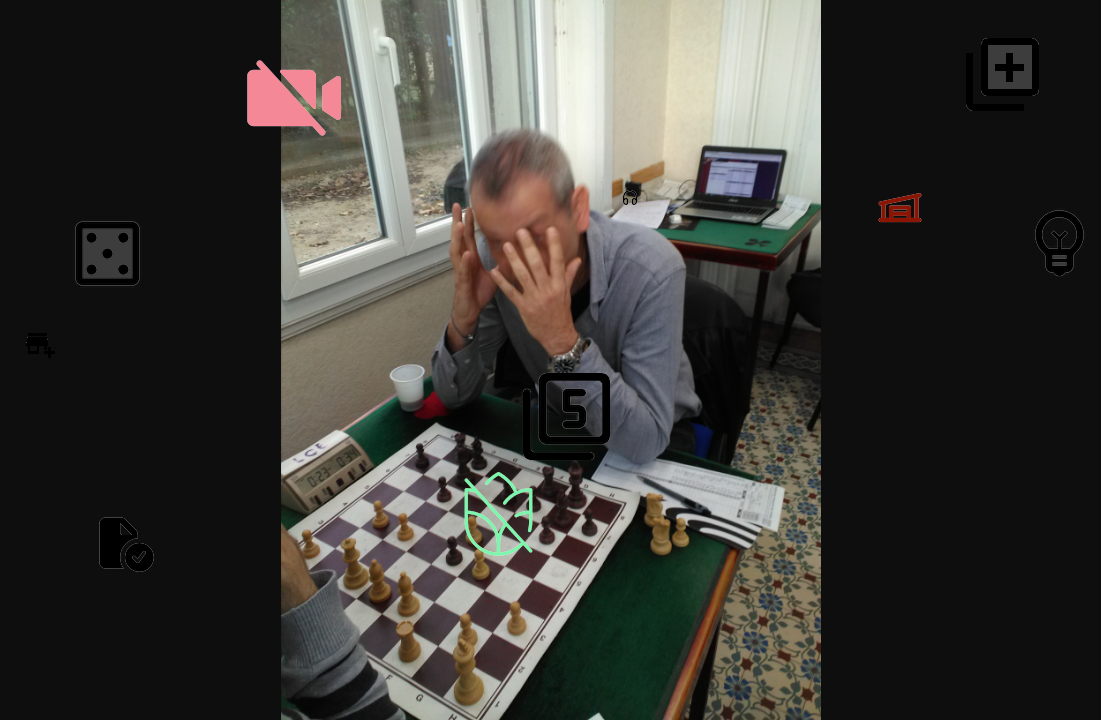 The height and width of the screenshot is (720, 1101). I want to click on camera is off or disabled, so click(291, 98).